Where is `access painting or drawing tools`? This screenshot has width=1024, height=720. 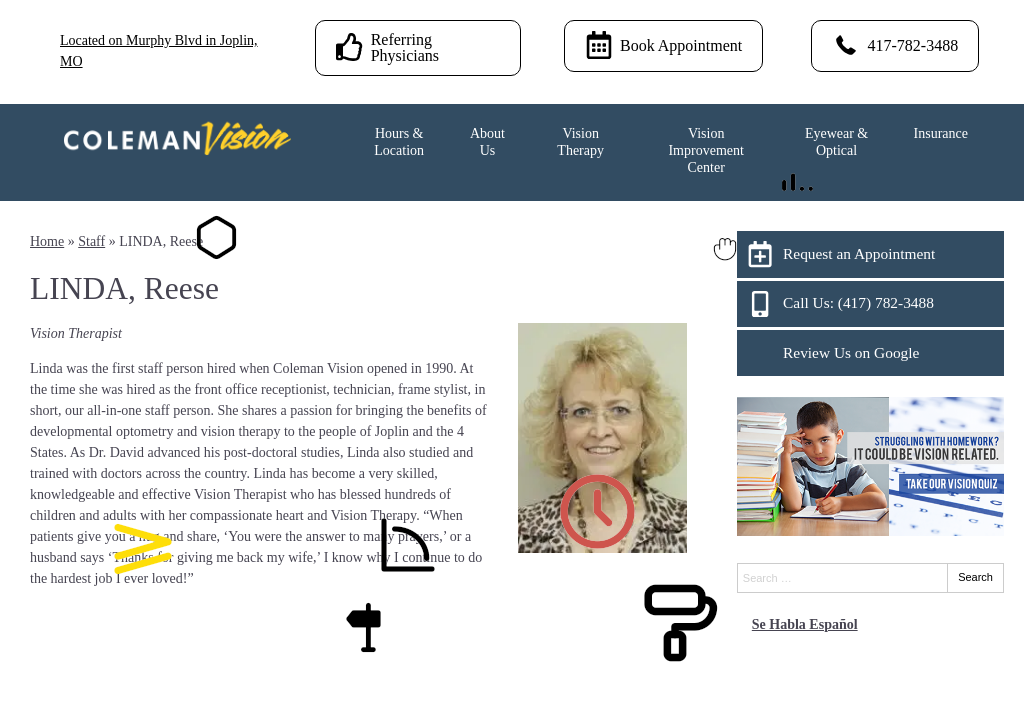 access painting or drawing tools is located at coordinates (675, 623).